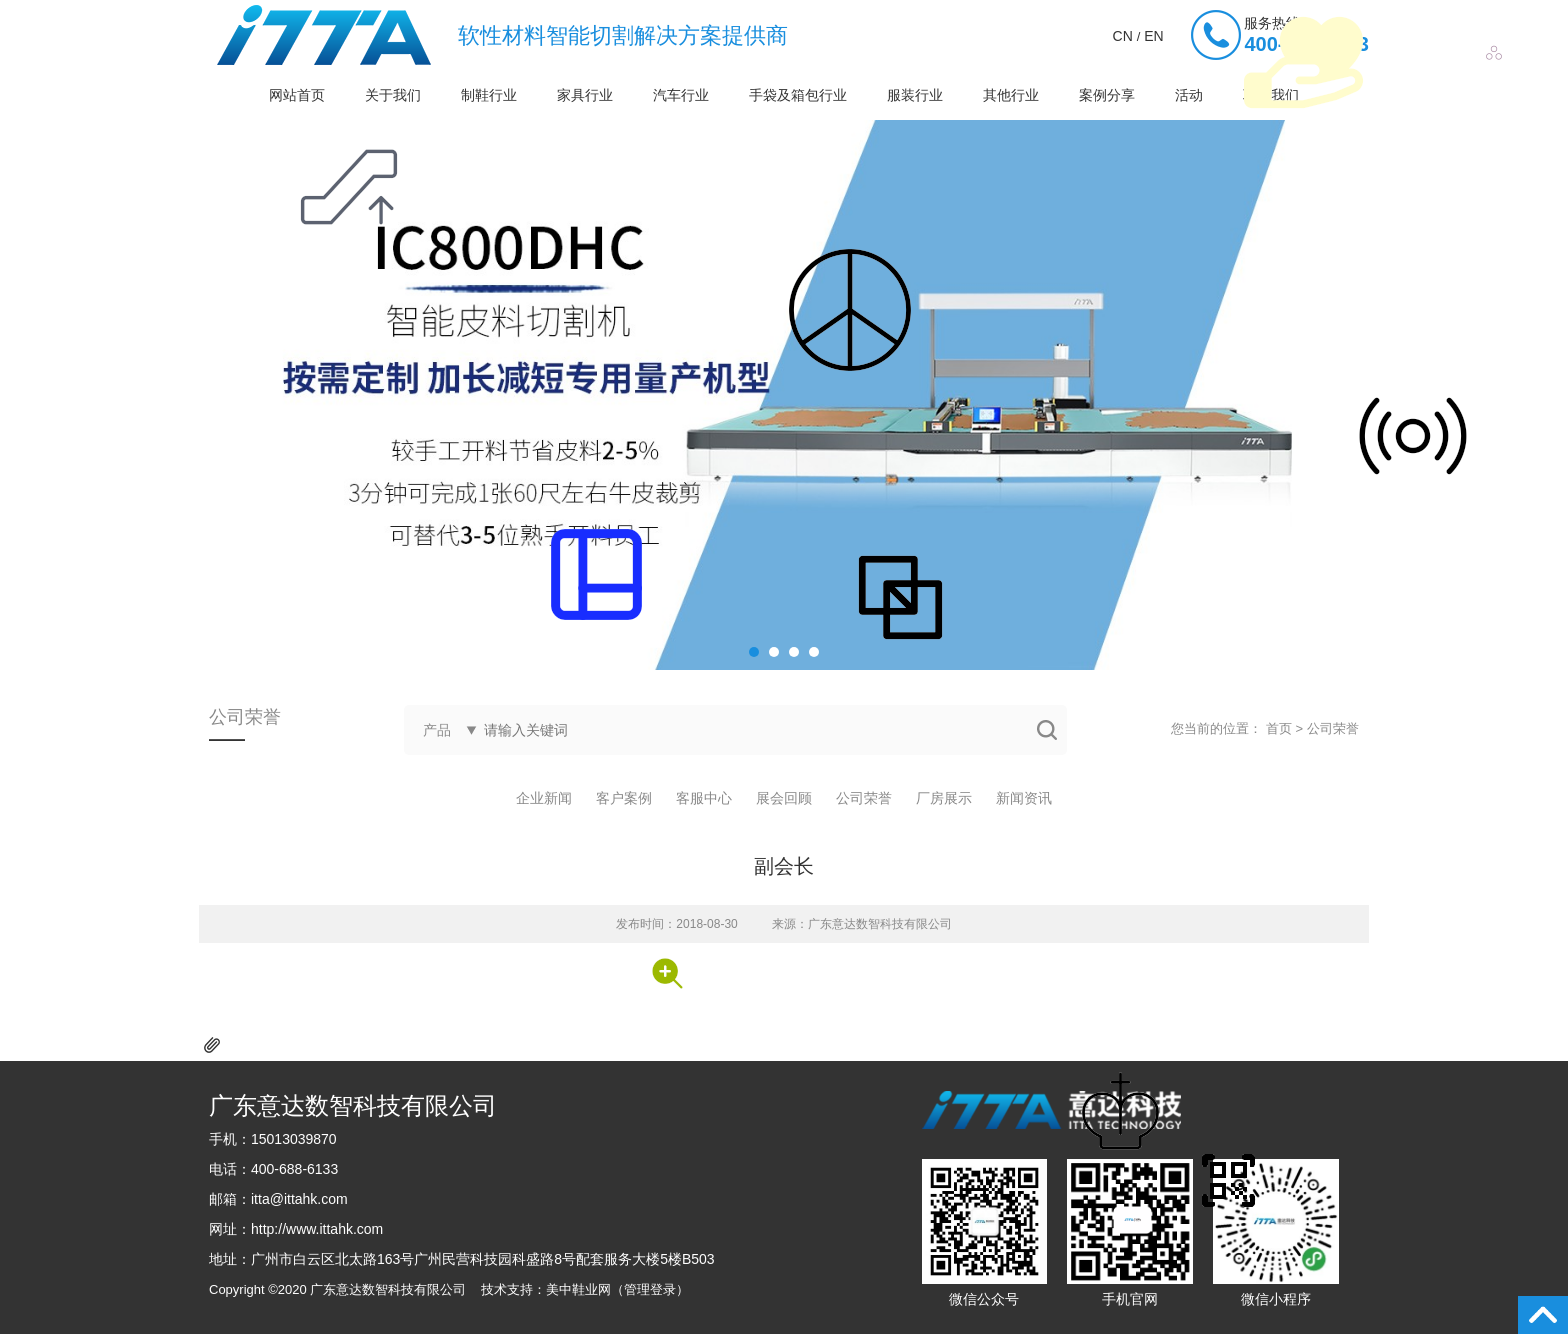 The image size is (1568, 1334). Describe the element at coordinates (850, 310) in the screenshot. I see `peace symbol or anti-war indicator` at that location.